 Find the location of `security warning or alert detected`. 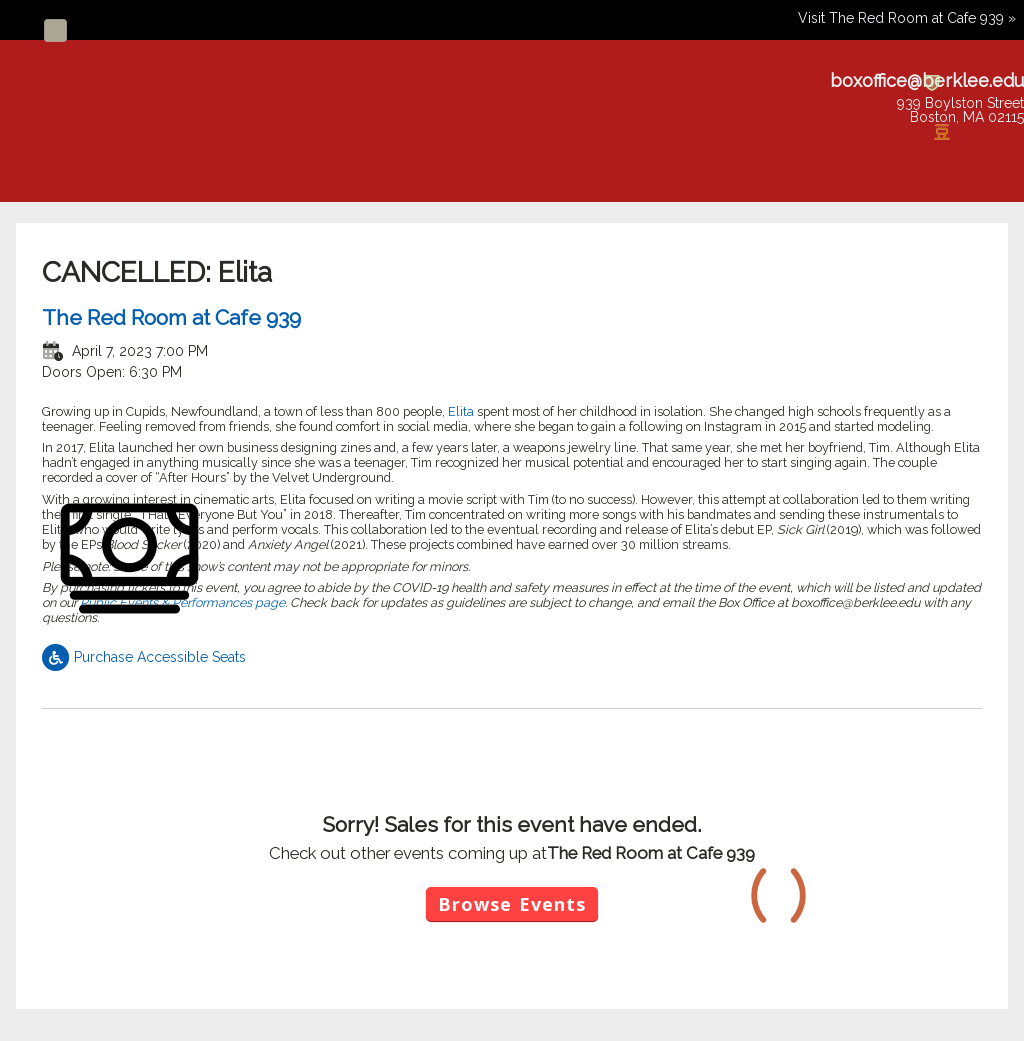

security warning or alert detected is located at coordinates (932, 82).